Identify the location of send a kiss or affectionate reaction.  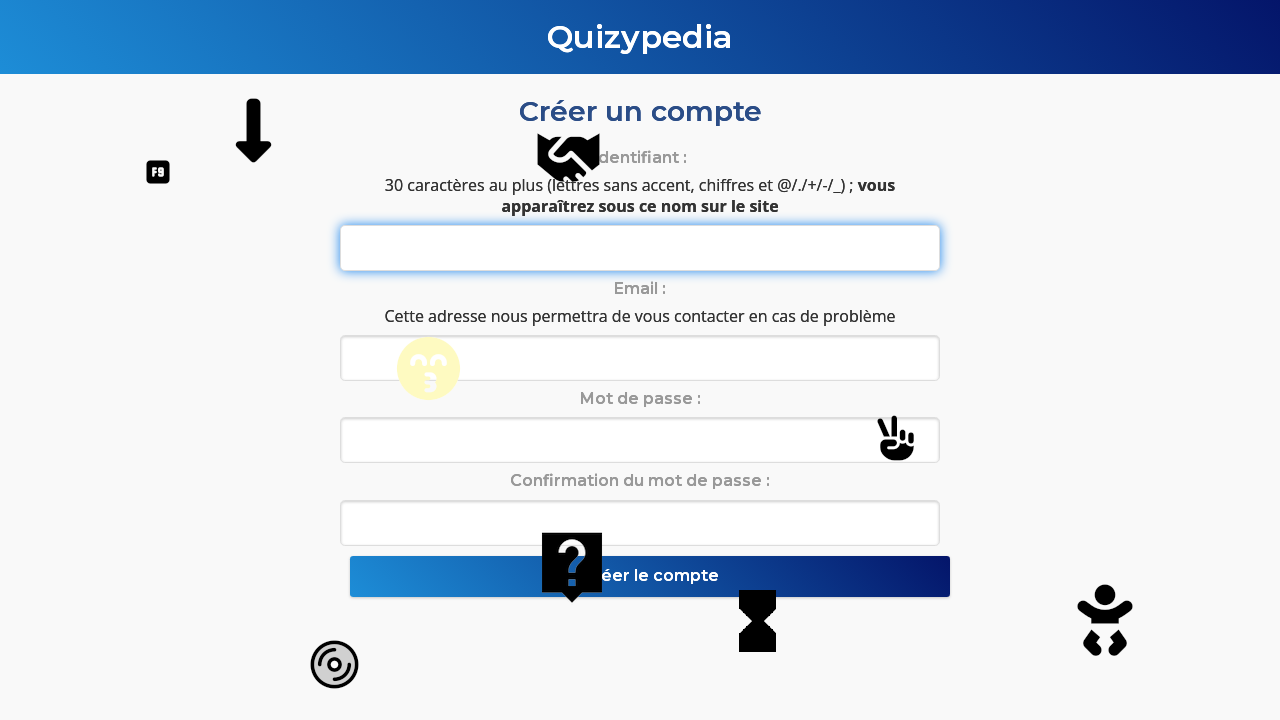
(428, 368).